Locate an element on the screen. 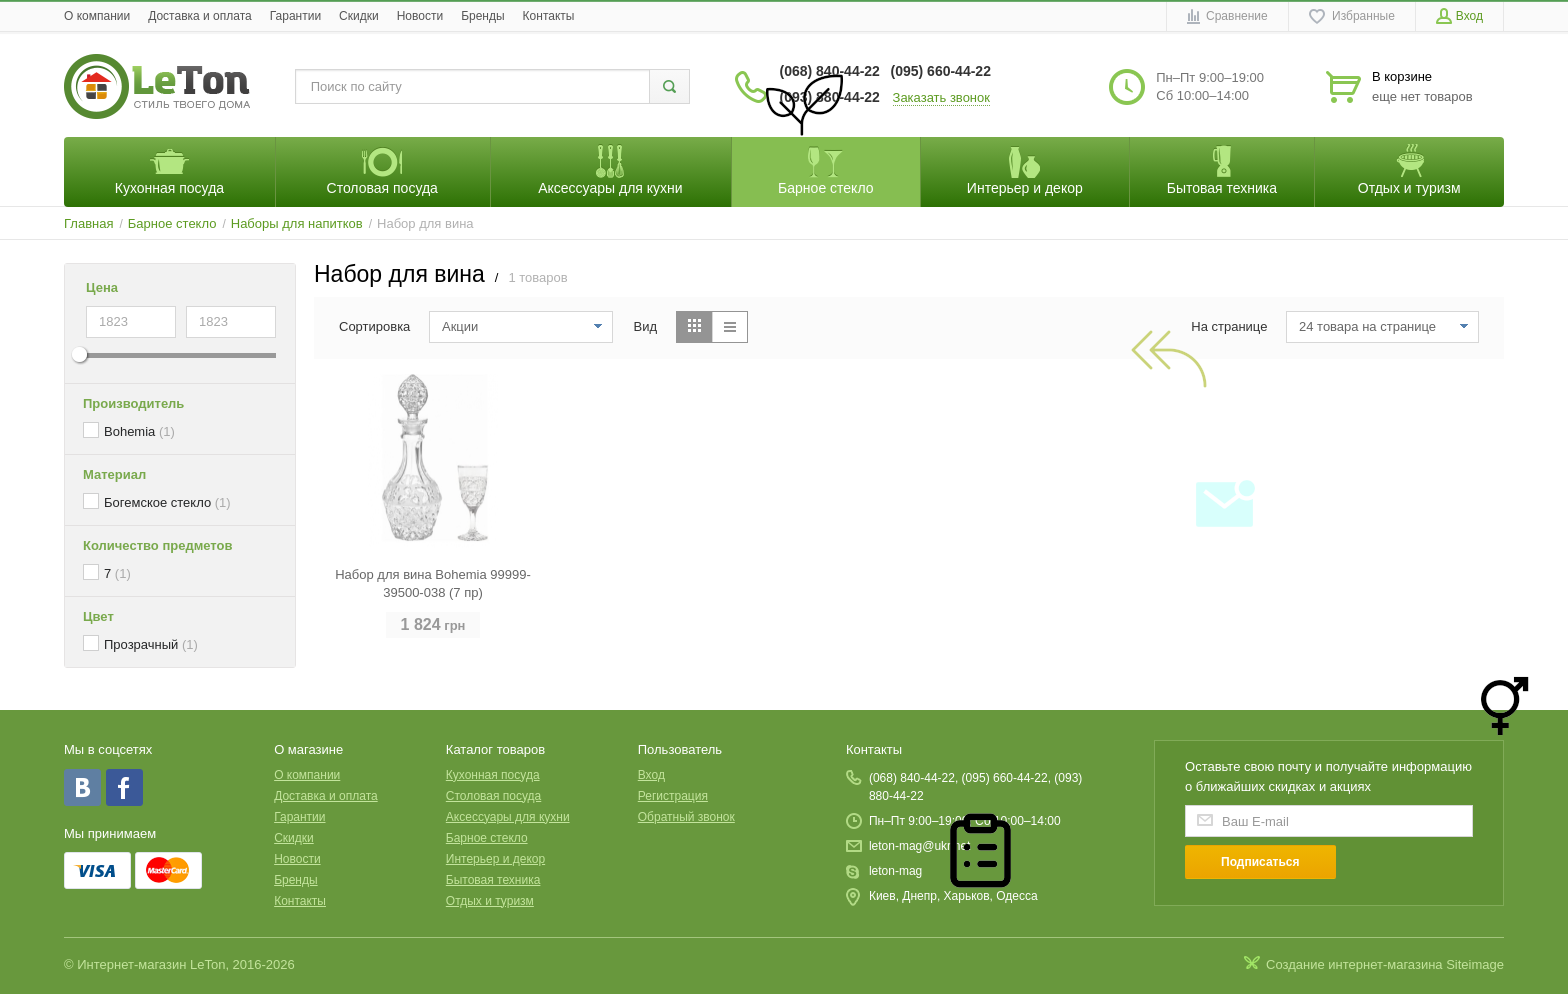 The width and height of the screenshot is (1568, 994). select gender or sex options is located at coordinates (1505, 706).